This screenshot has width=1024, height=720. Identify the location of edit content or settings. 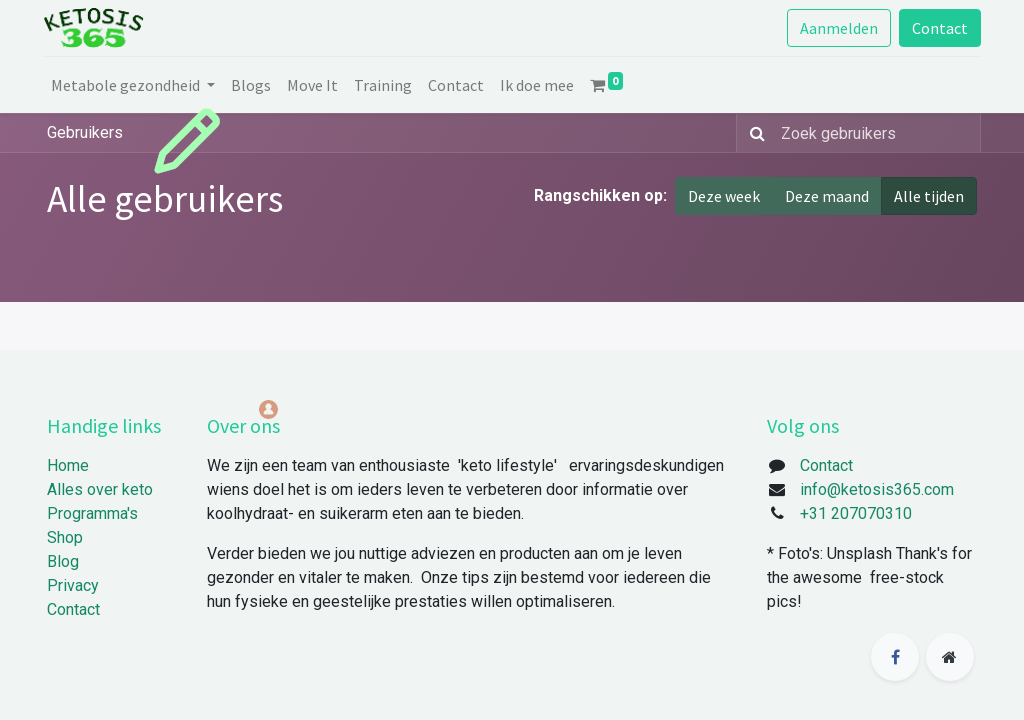
(187, 141).